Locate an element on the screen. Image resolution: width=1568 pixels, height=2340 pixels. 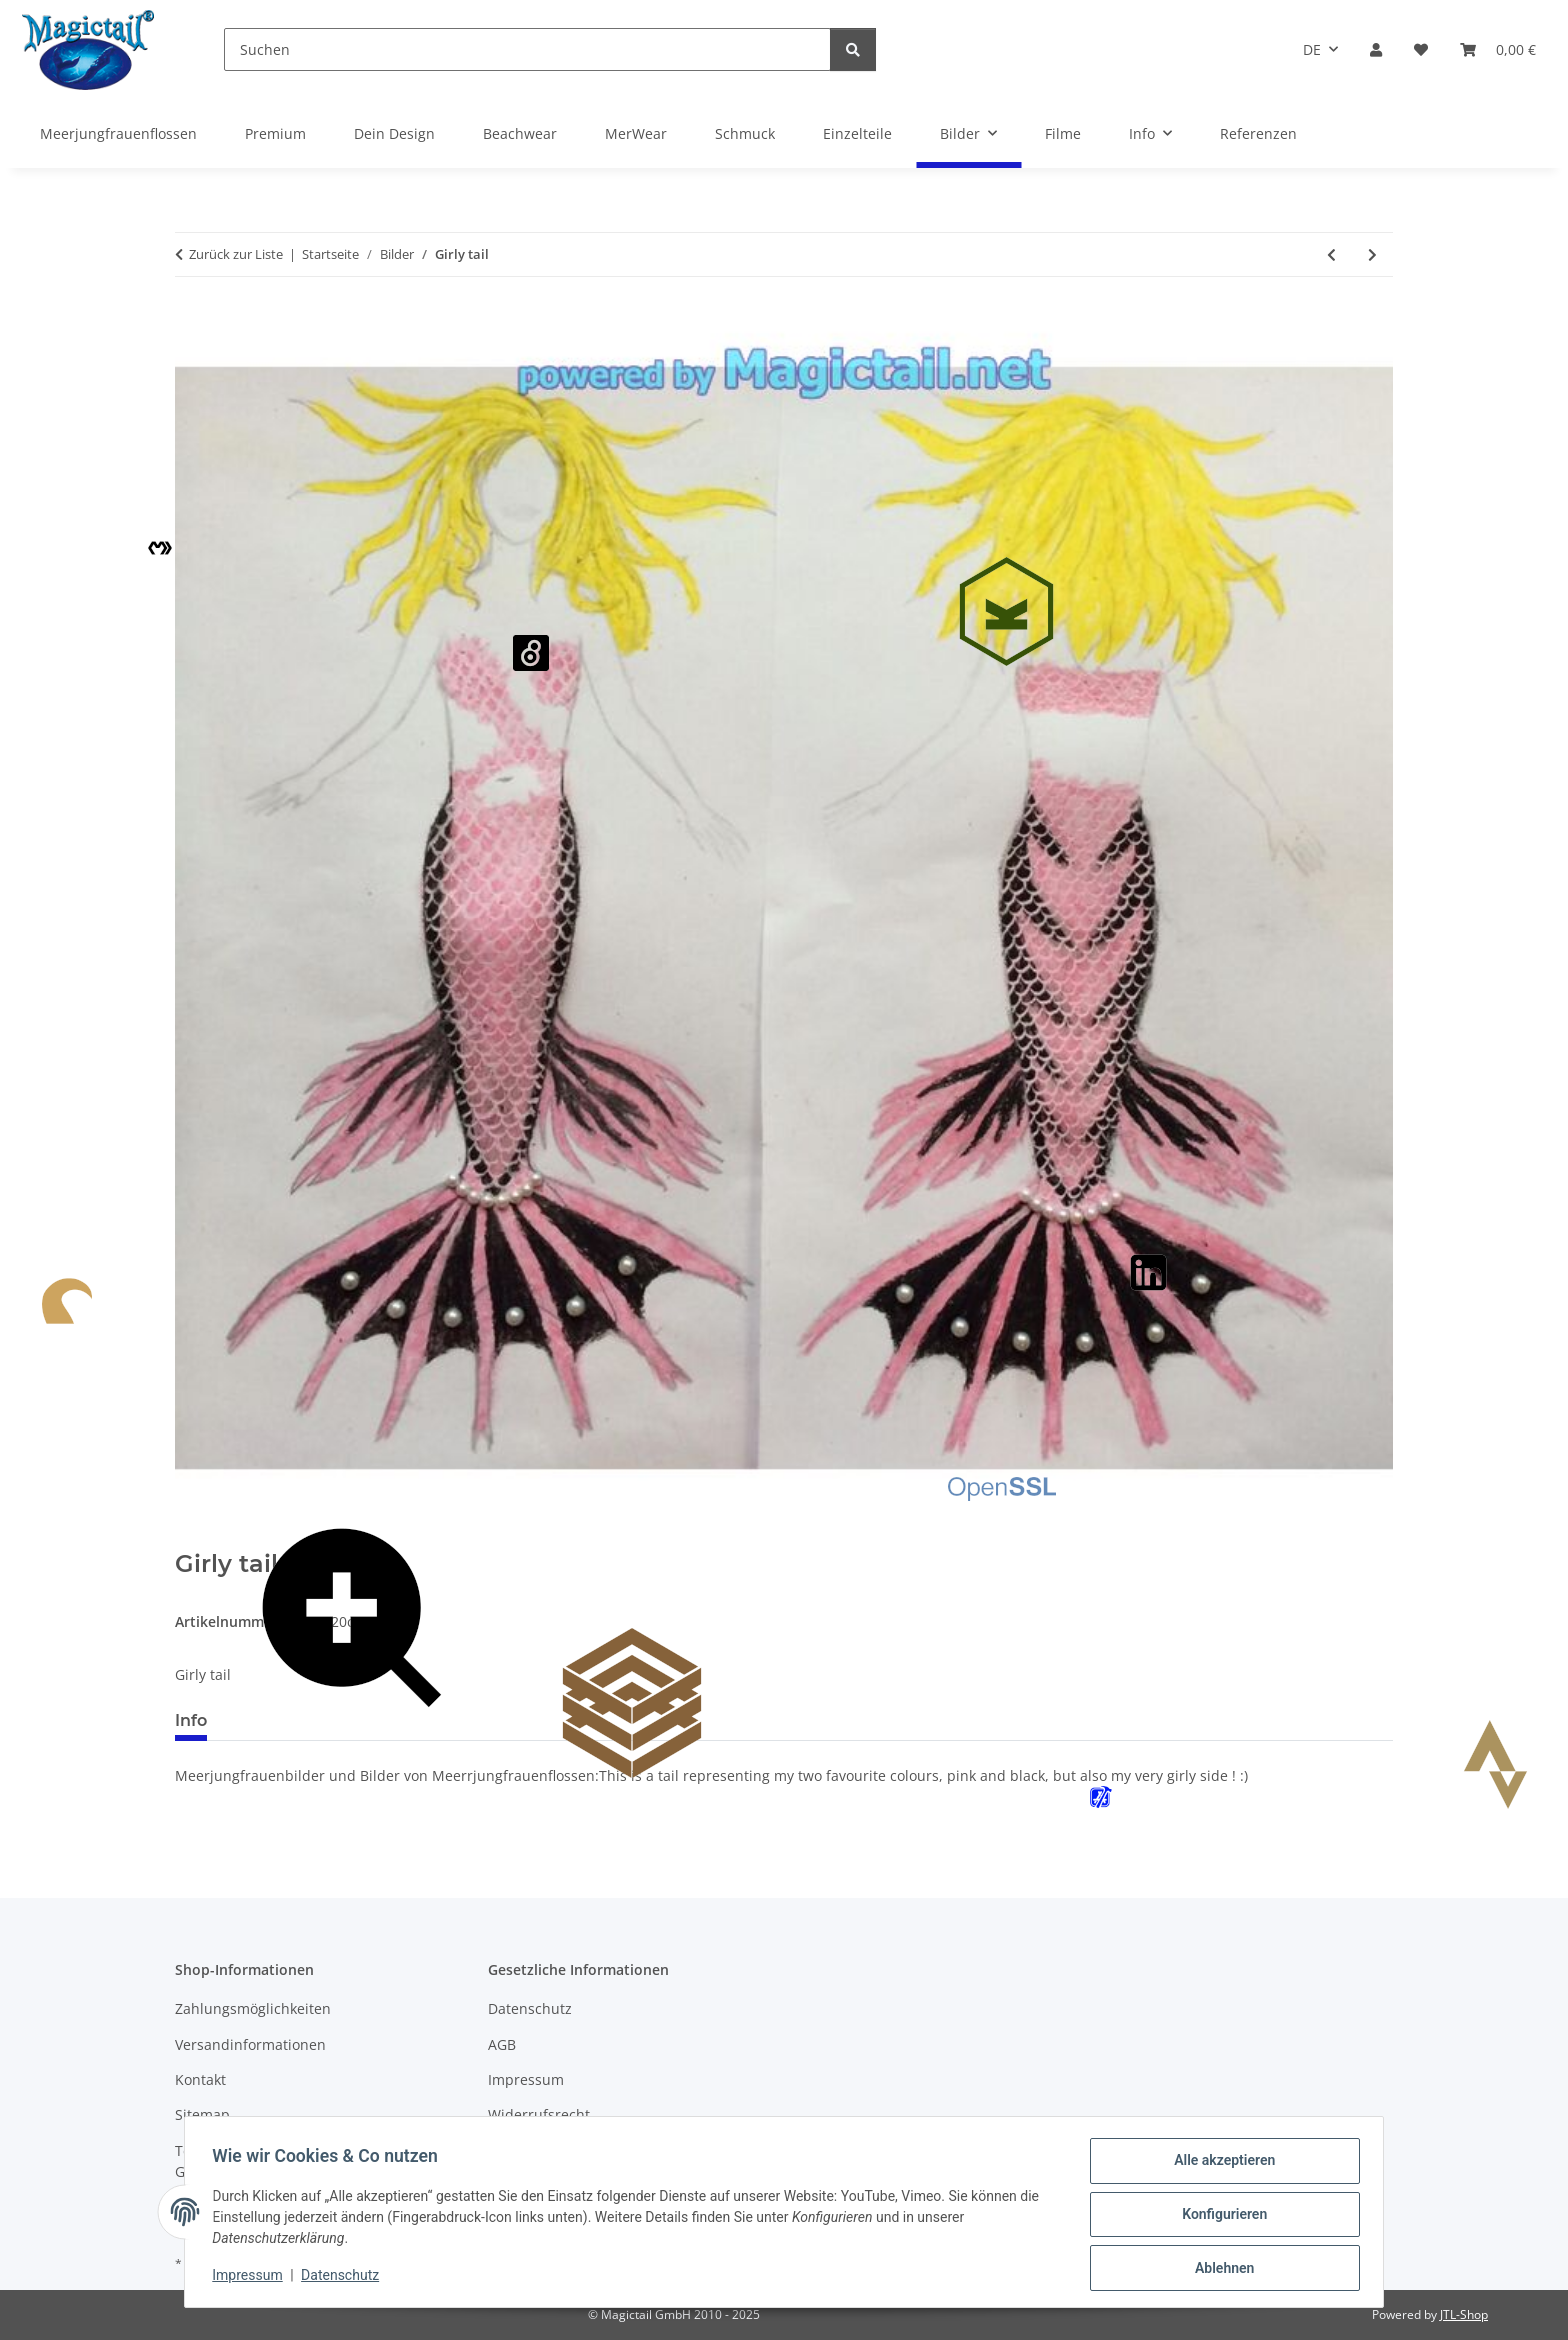
open linkedin profile is located at coordinates (1148, 1272).